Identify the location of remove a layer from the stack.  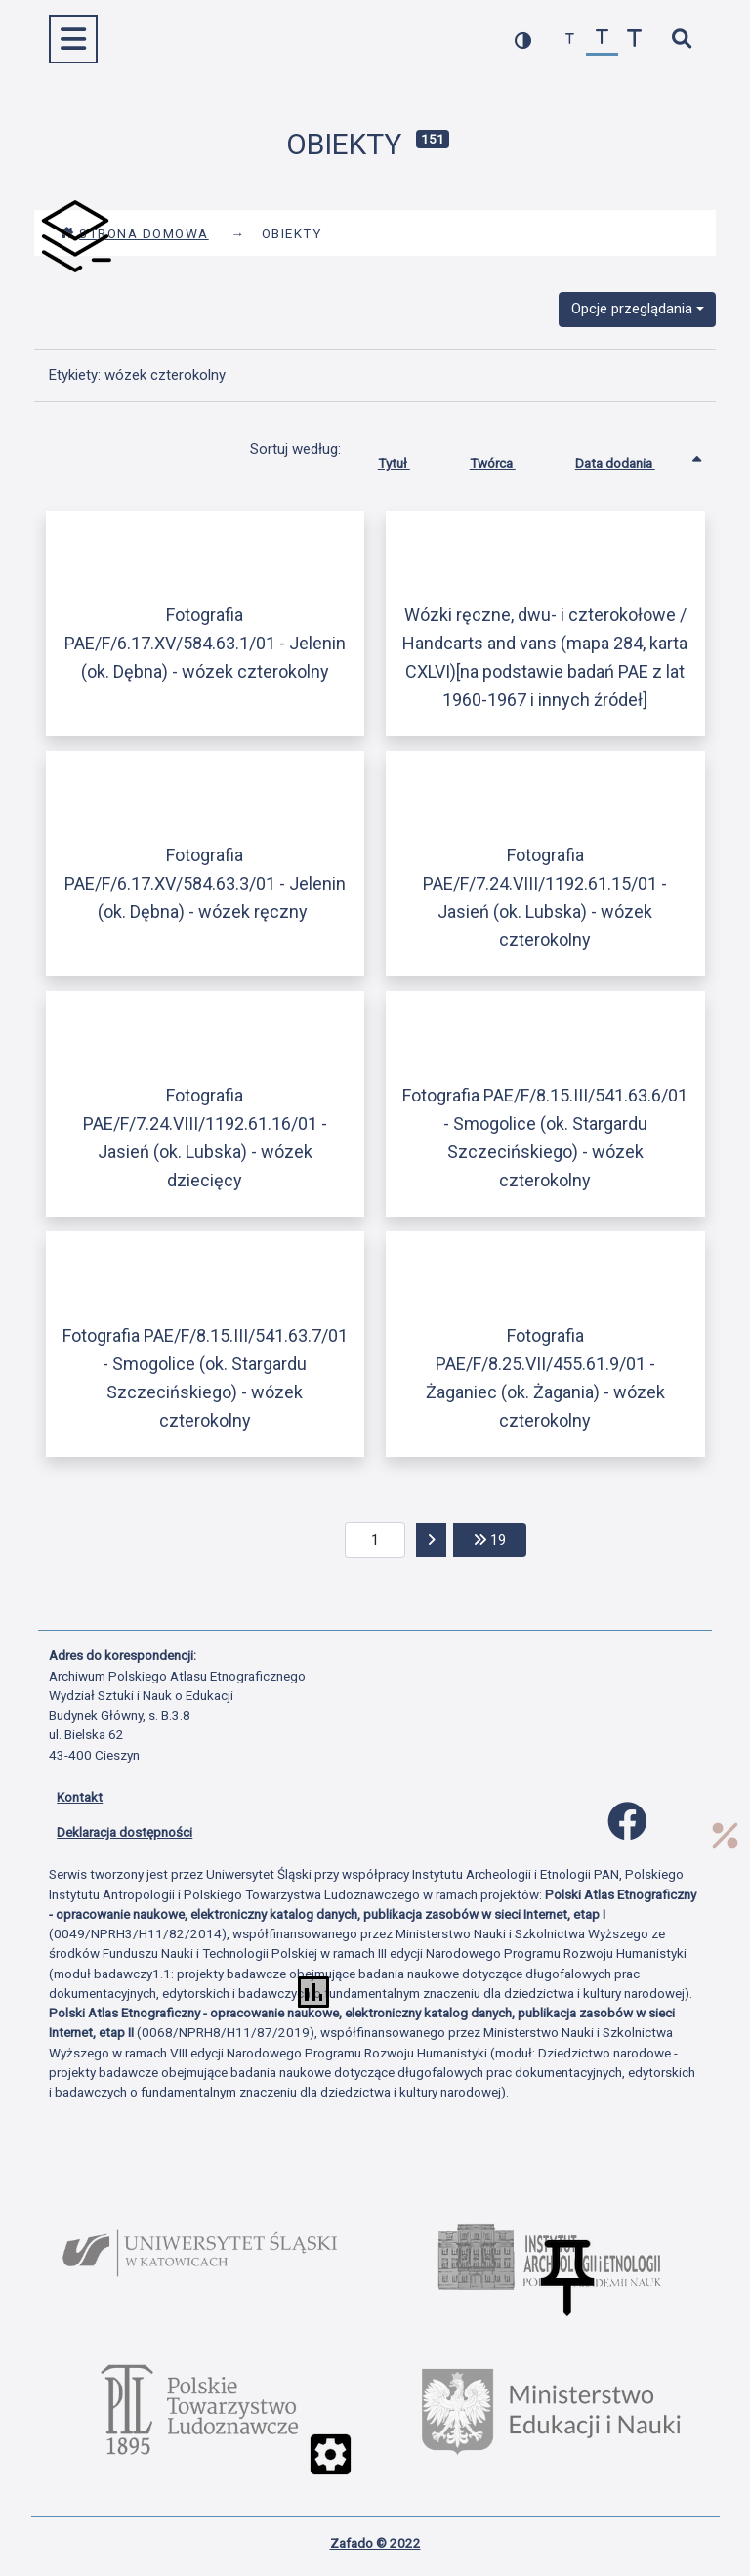
(75, 236).